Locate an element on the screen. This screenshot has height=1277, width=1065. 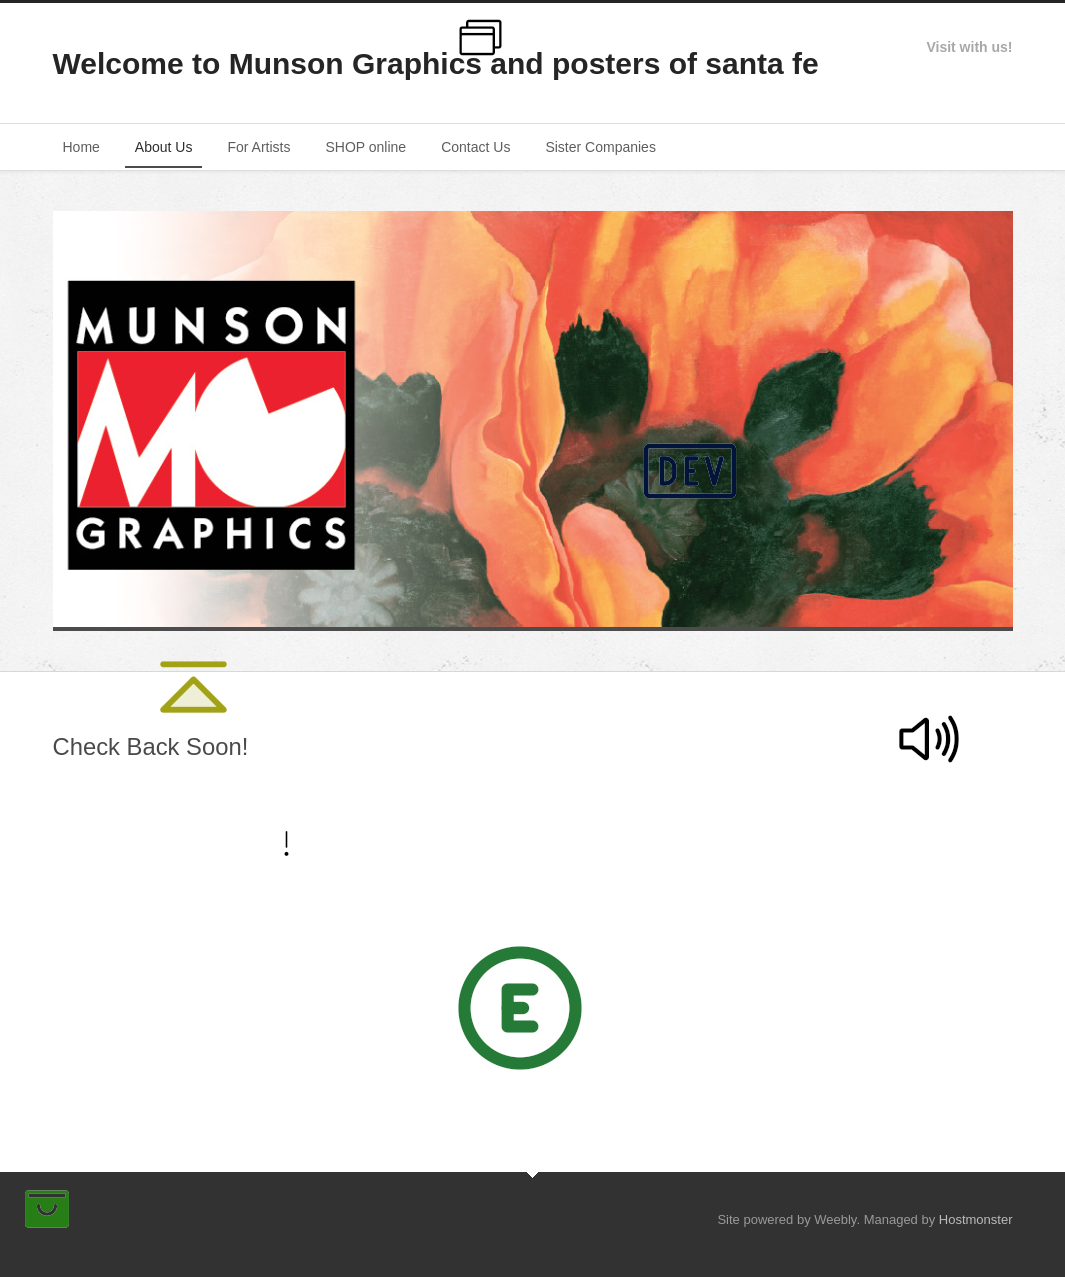
collapse content or panel upward is located at coordinates (193, 685).